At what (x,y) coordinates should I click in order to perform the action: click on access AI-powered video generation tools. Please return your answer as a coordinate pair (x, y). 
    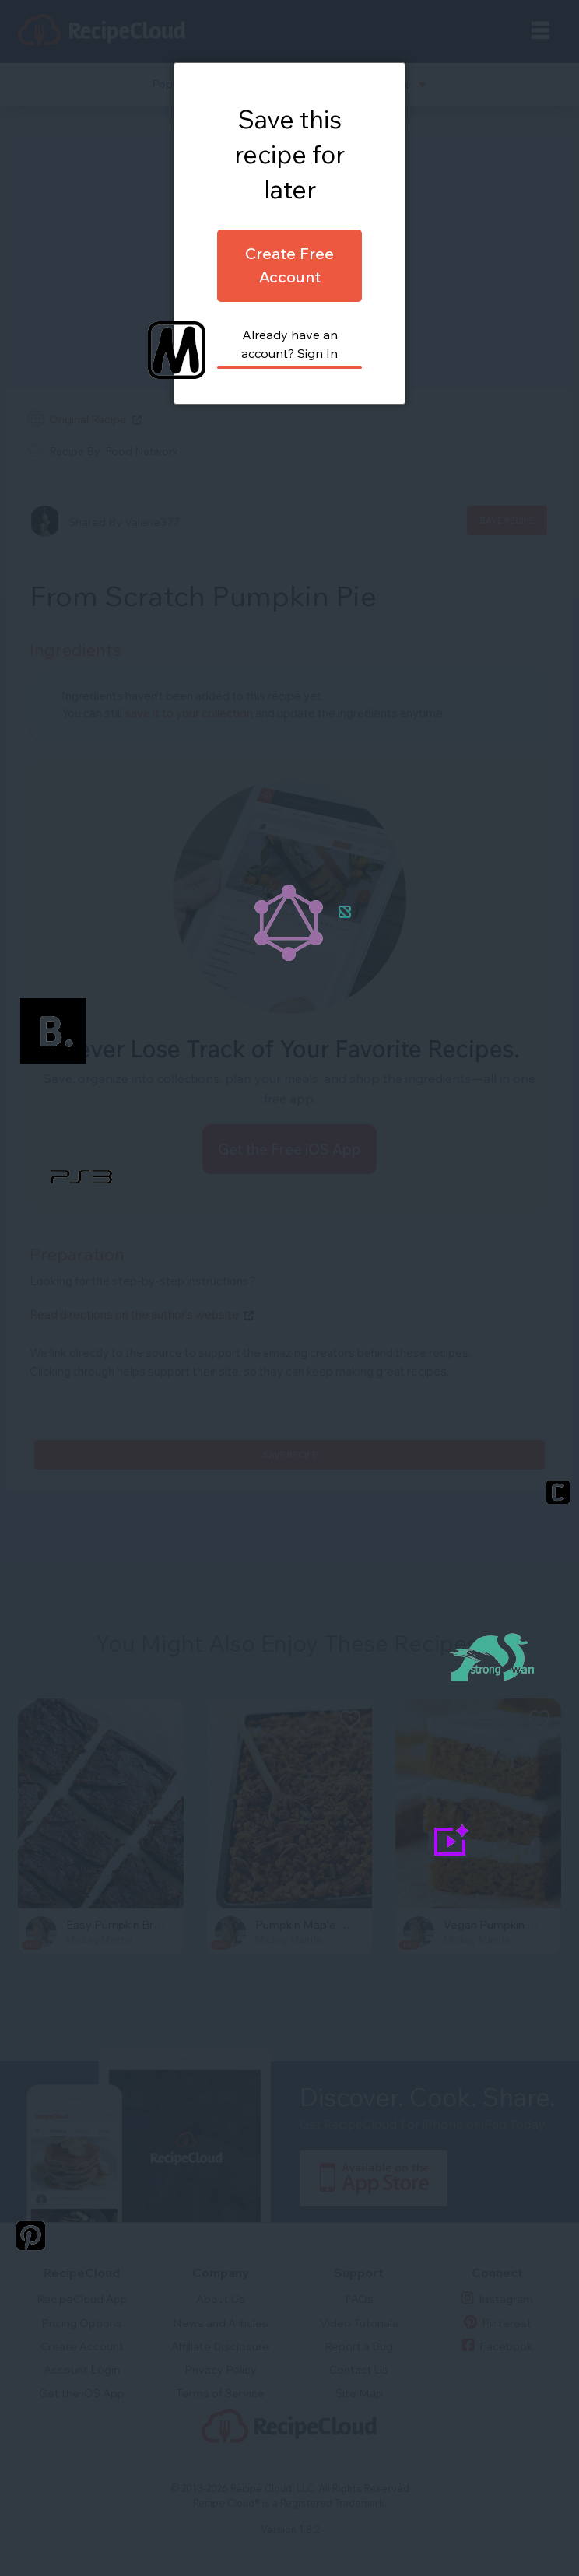
    Looking at the image, I should click on (450, 1842).